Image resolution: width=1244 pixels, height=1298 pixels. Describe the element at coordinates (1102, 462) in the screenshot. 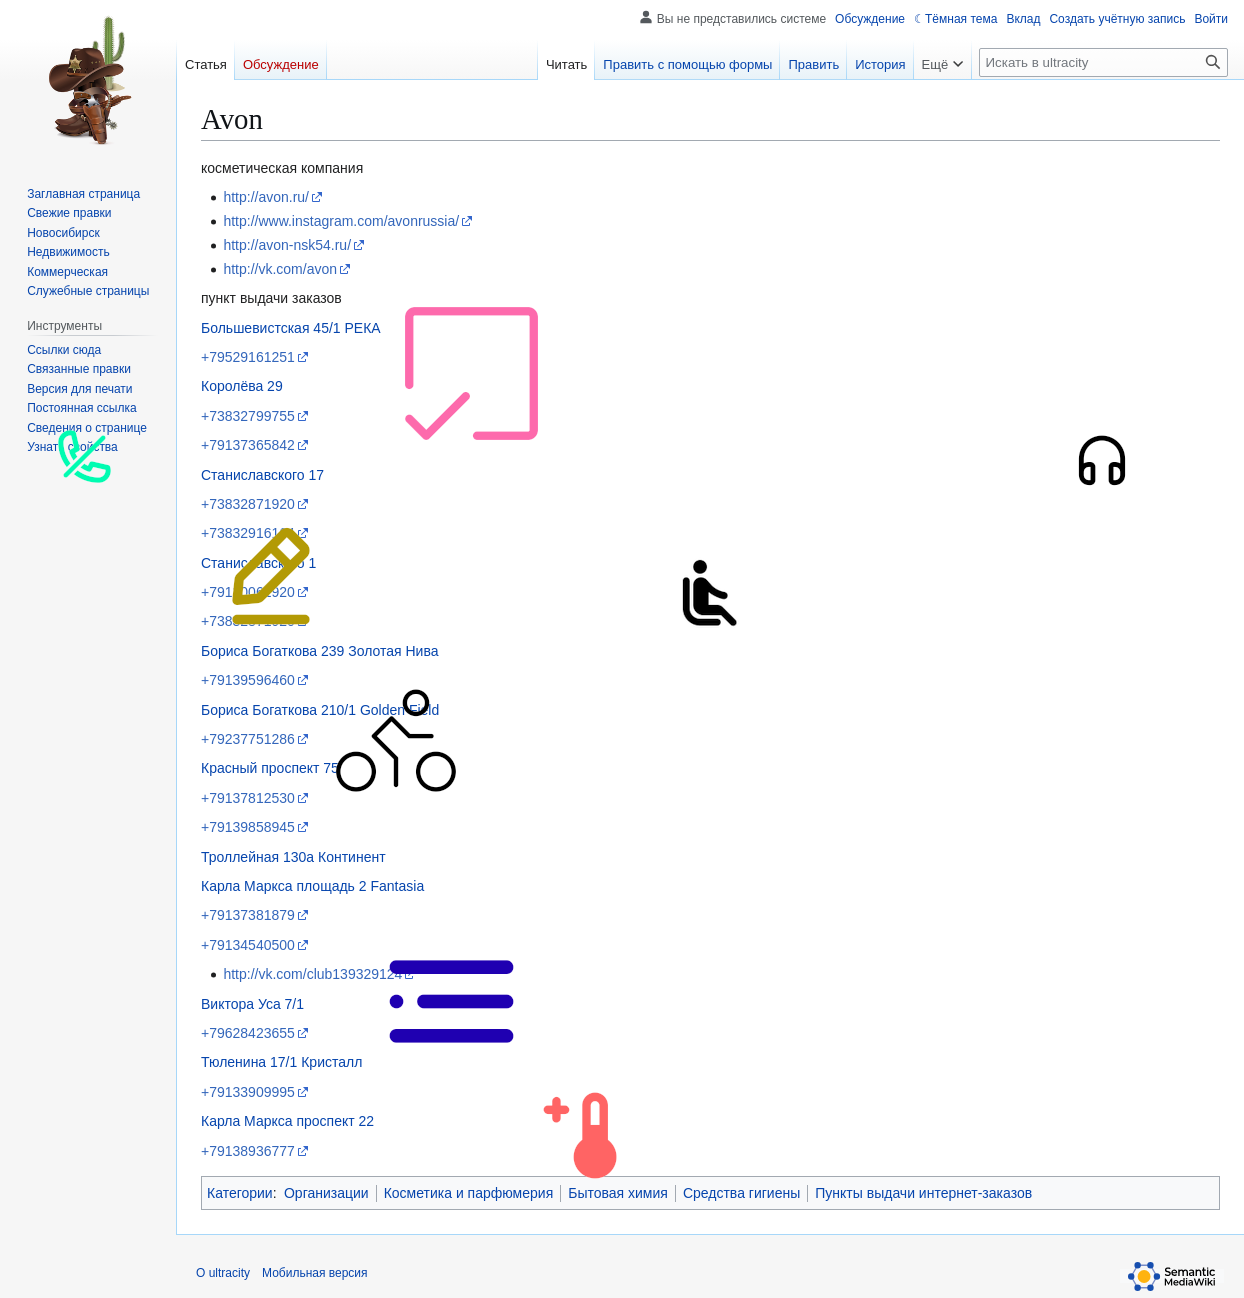

I see `access audio or music playback` at that location.